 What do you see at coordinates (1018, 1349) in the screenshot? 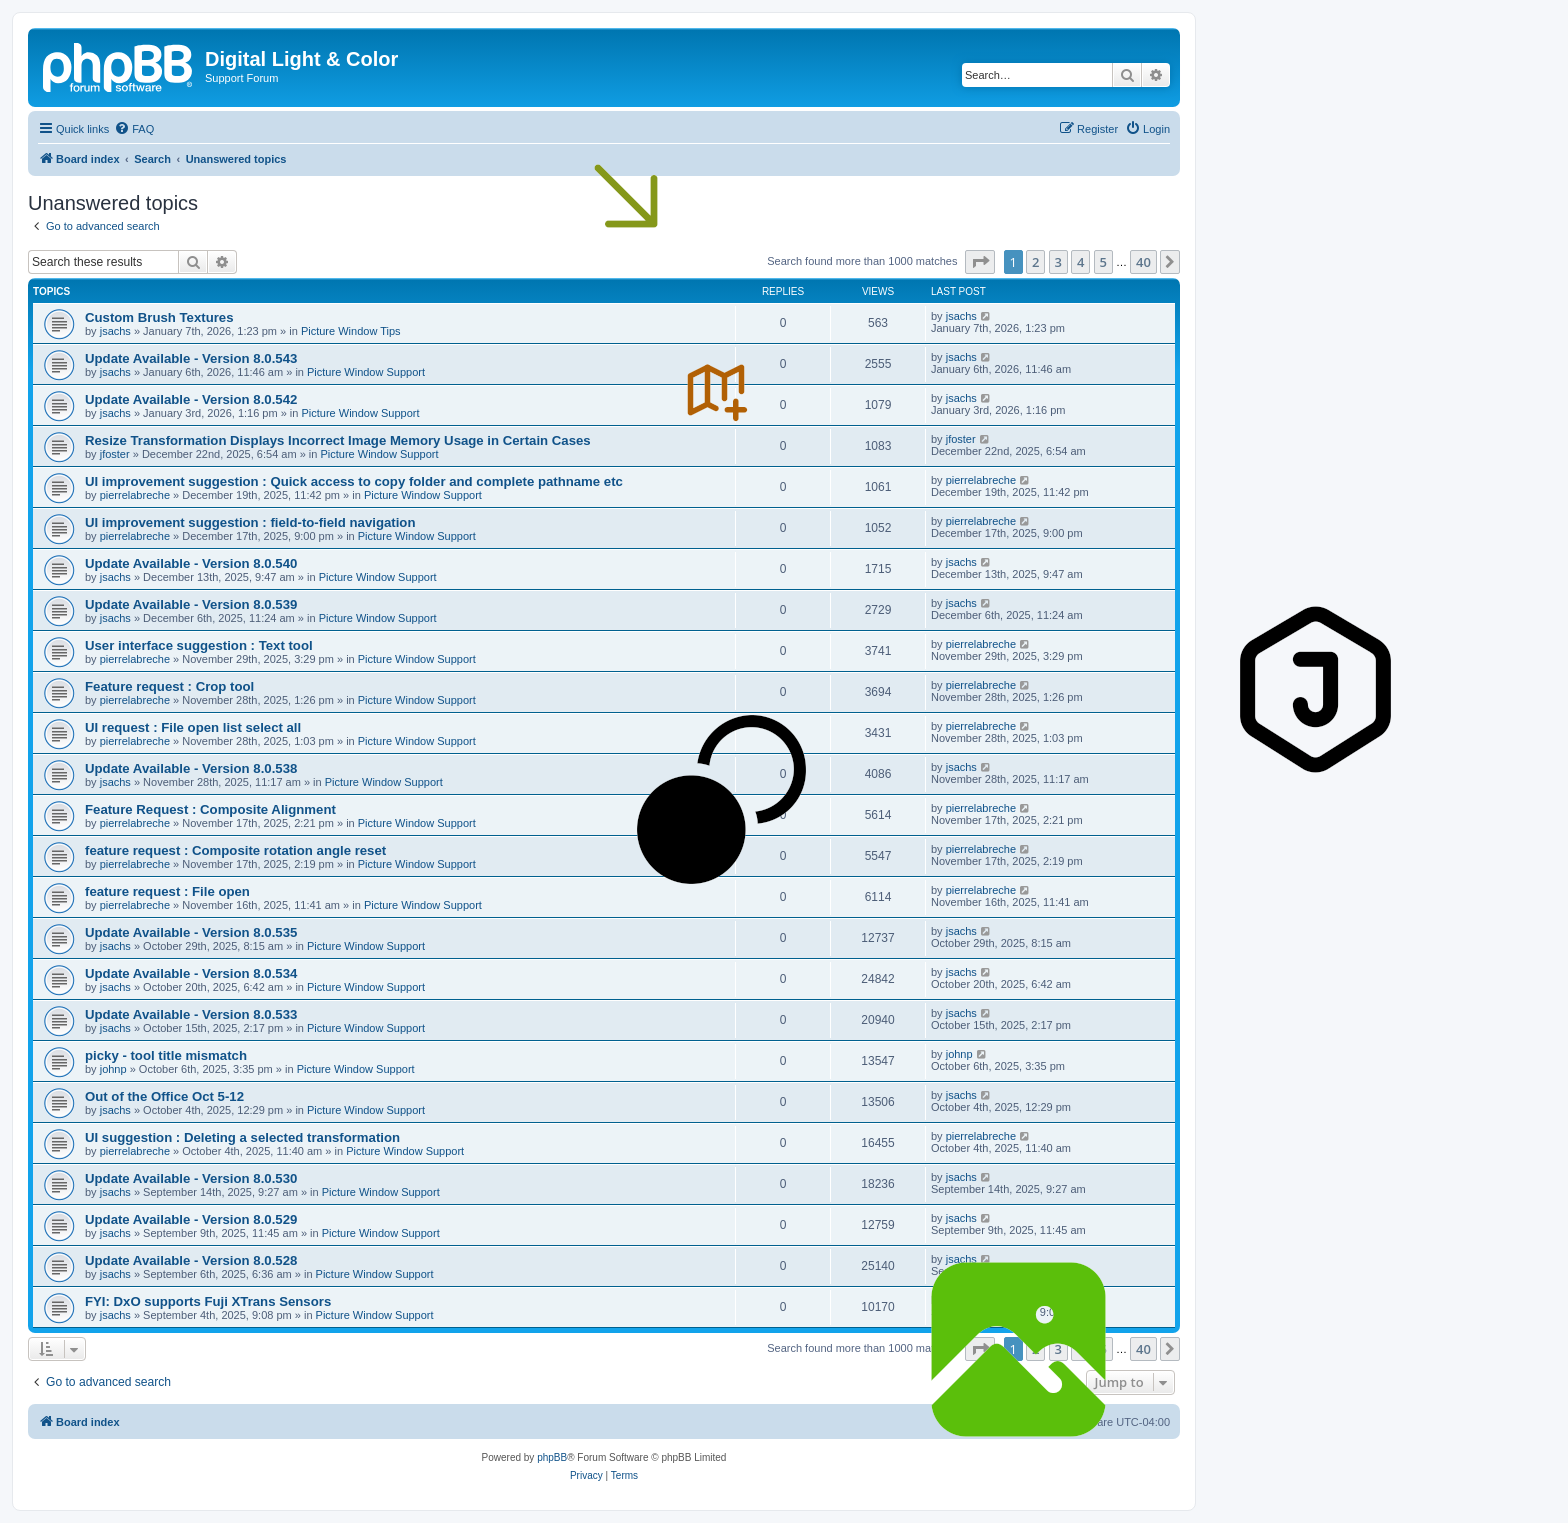
I see `view photos or images` at bounding box center [1018, 1349].